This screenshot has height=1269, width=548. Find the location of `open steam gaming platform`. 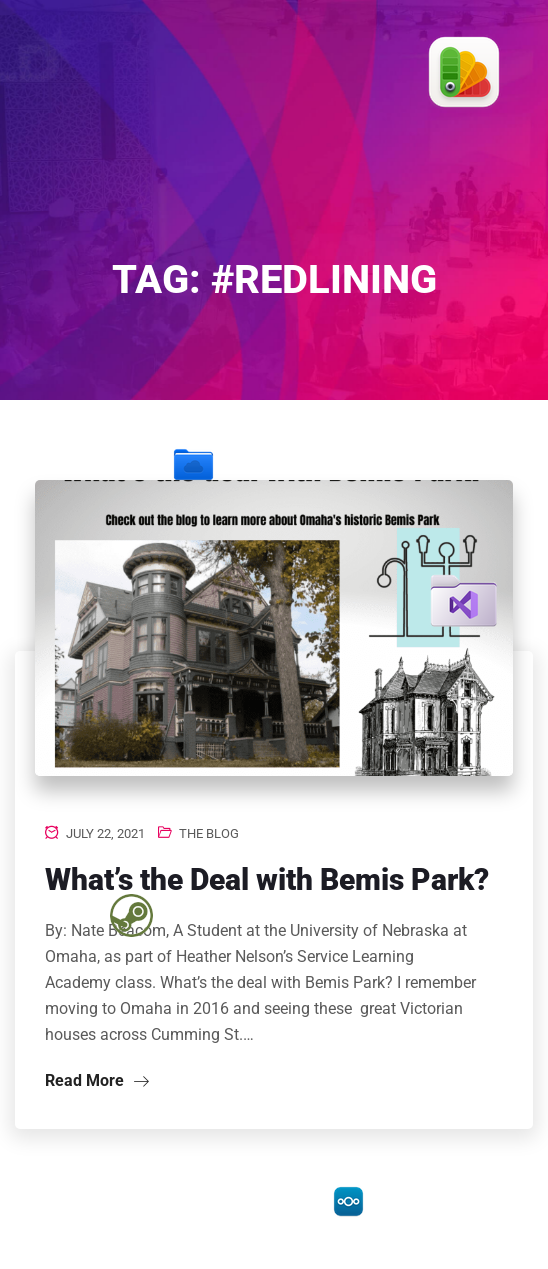

open steam gaming platform is located at coordinates (131, 915).